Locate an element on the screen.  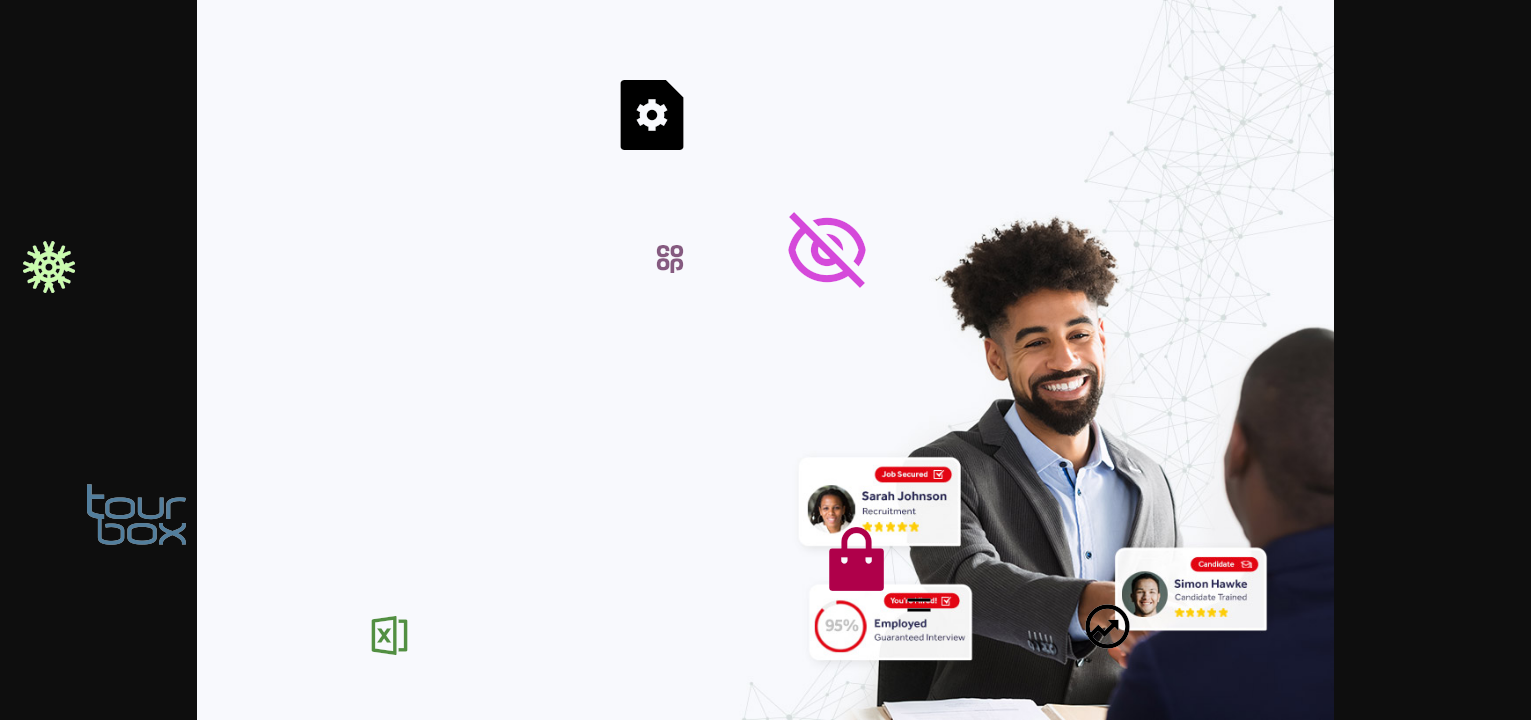
co-op brand logo is located at coordinates (670, 259).